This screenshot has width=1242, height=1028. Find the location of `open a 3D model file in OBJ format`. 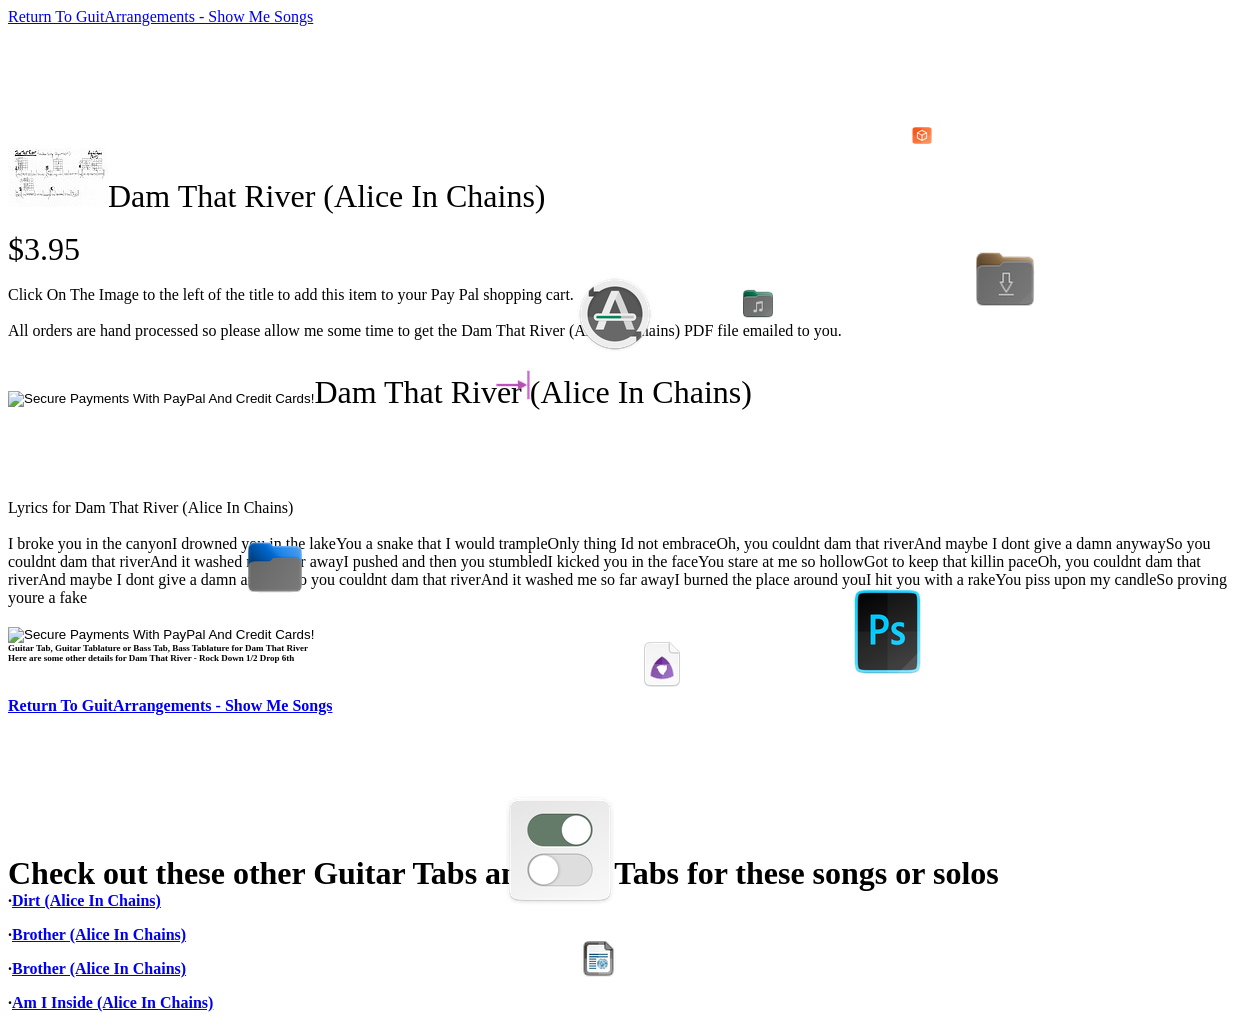

open a 3D model file in OBJ format is located at coordinates (922, 135).